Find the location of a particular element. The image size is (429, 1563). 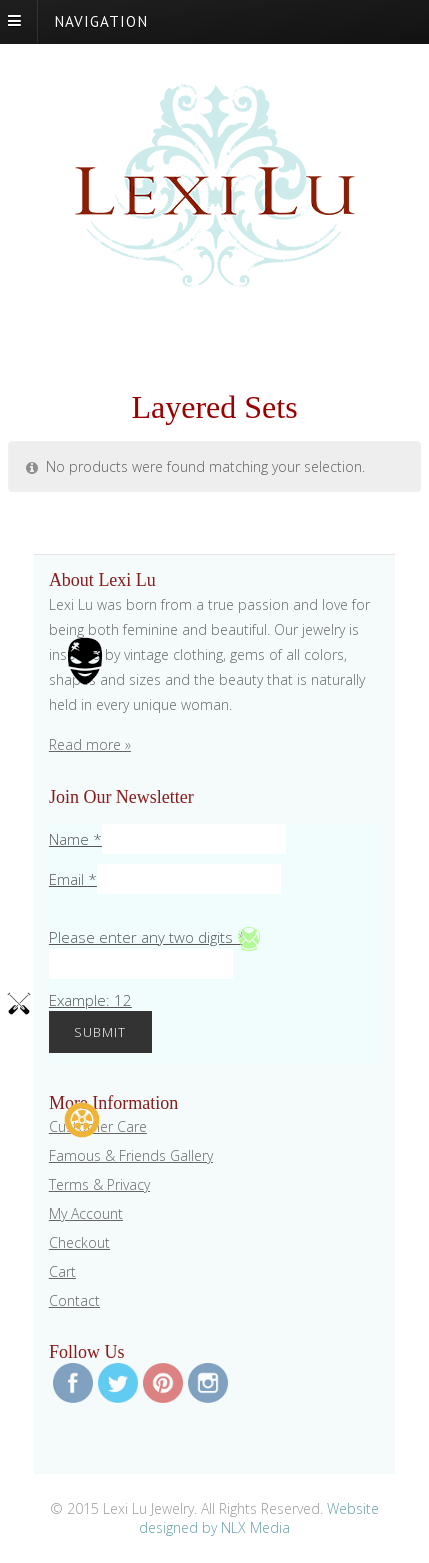

access vehicle or tire settings is located at coordinates (82, 1120).